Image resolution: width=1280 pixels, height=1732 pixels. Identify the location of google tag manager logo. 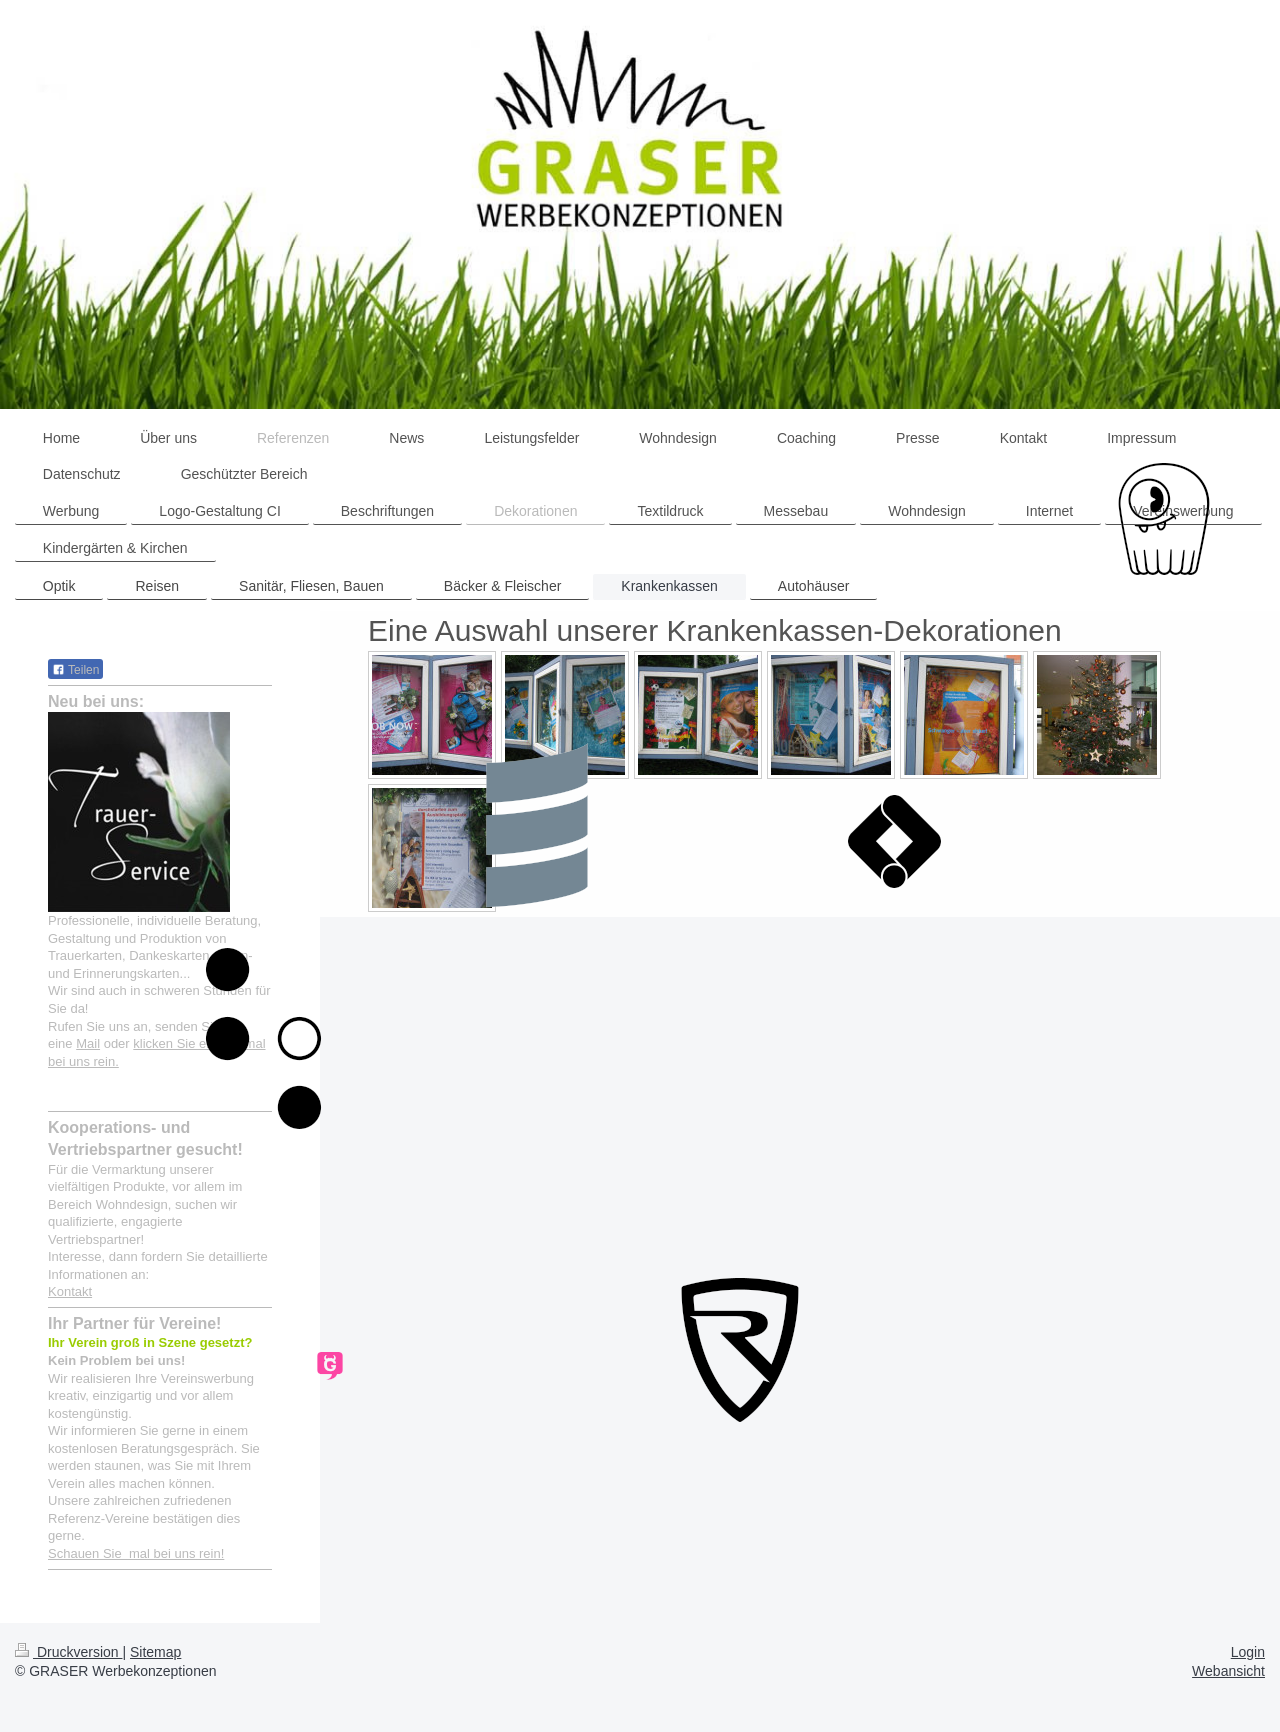
(894, 841).